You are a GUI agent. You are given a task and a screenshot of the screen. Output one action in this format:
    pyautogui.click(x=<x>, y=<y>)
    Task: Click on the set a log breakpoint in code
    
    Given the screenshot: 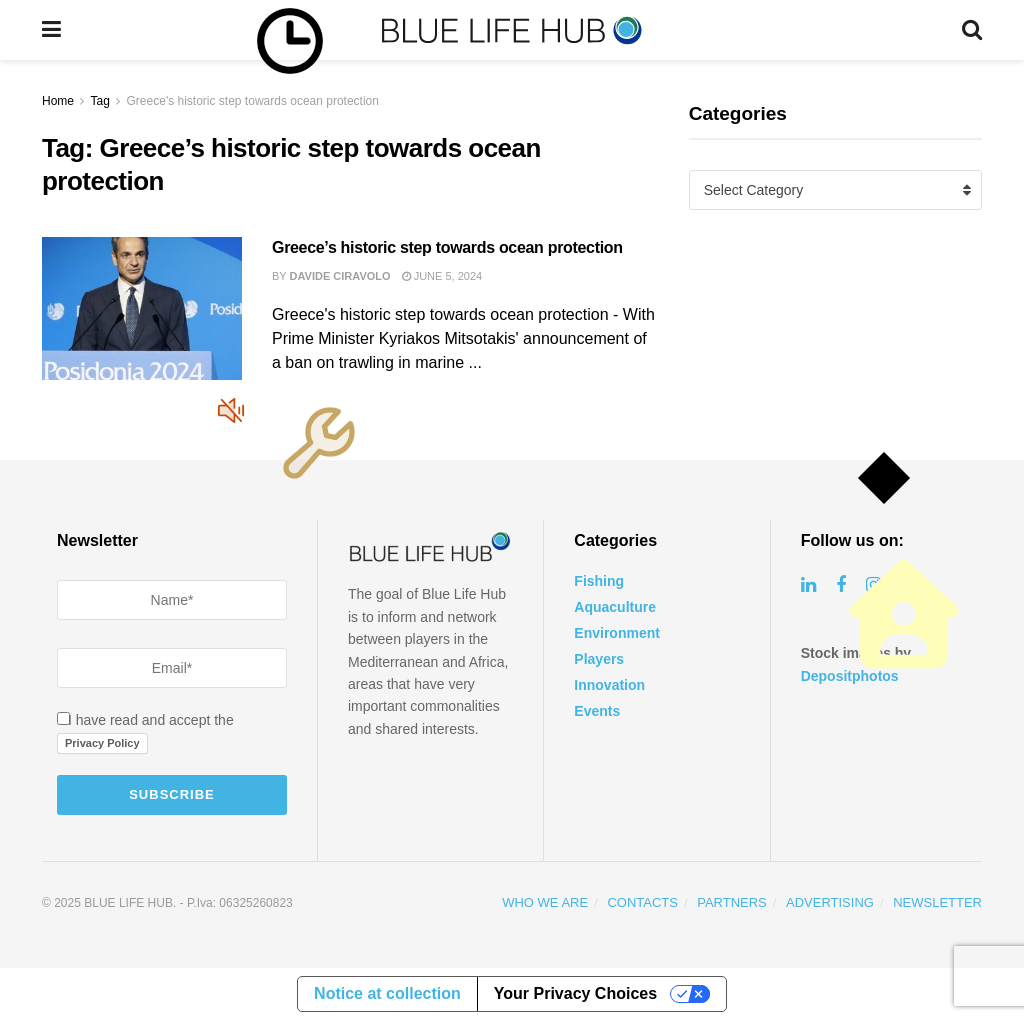 What is the action you would take?
    pyautogui.click(x=884, y=478)
    